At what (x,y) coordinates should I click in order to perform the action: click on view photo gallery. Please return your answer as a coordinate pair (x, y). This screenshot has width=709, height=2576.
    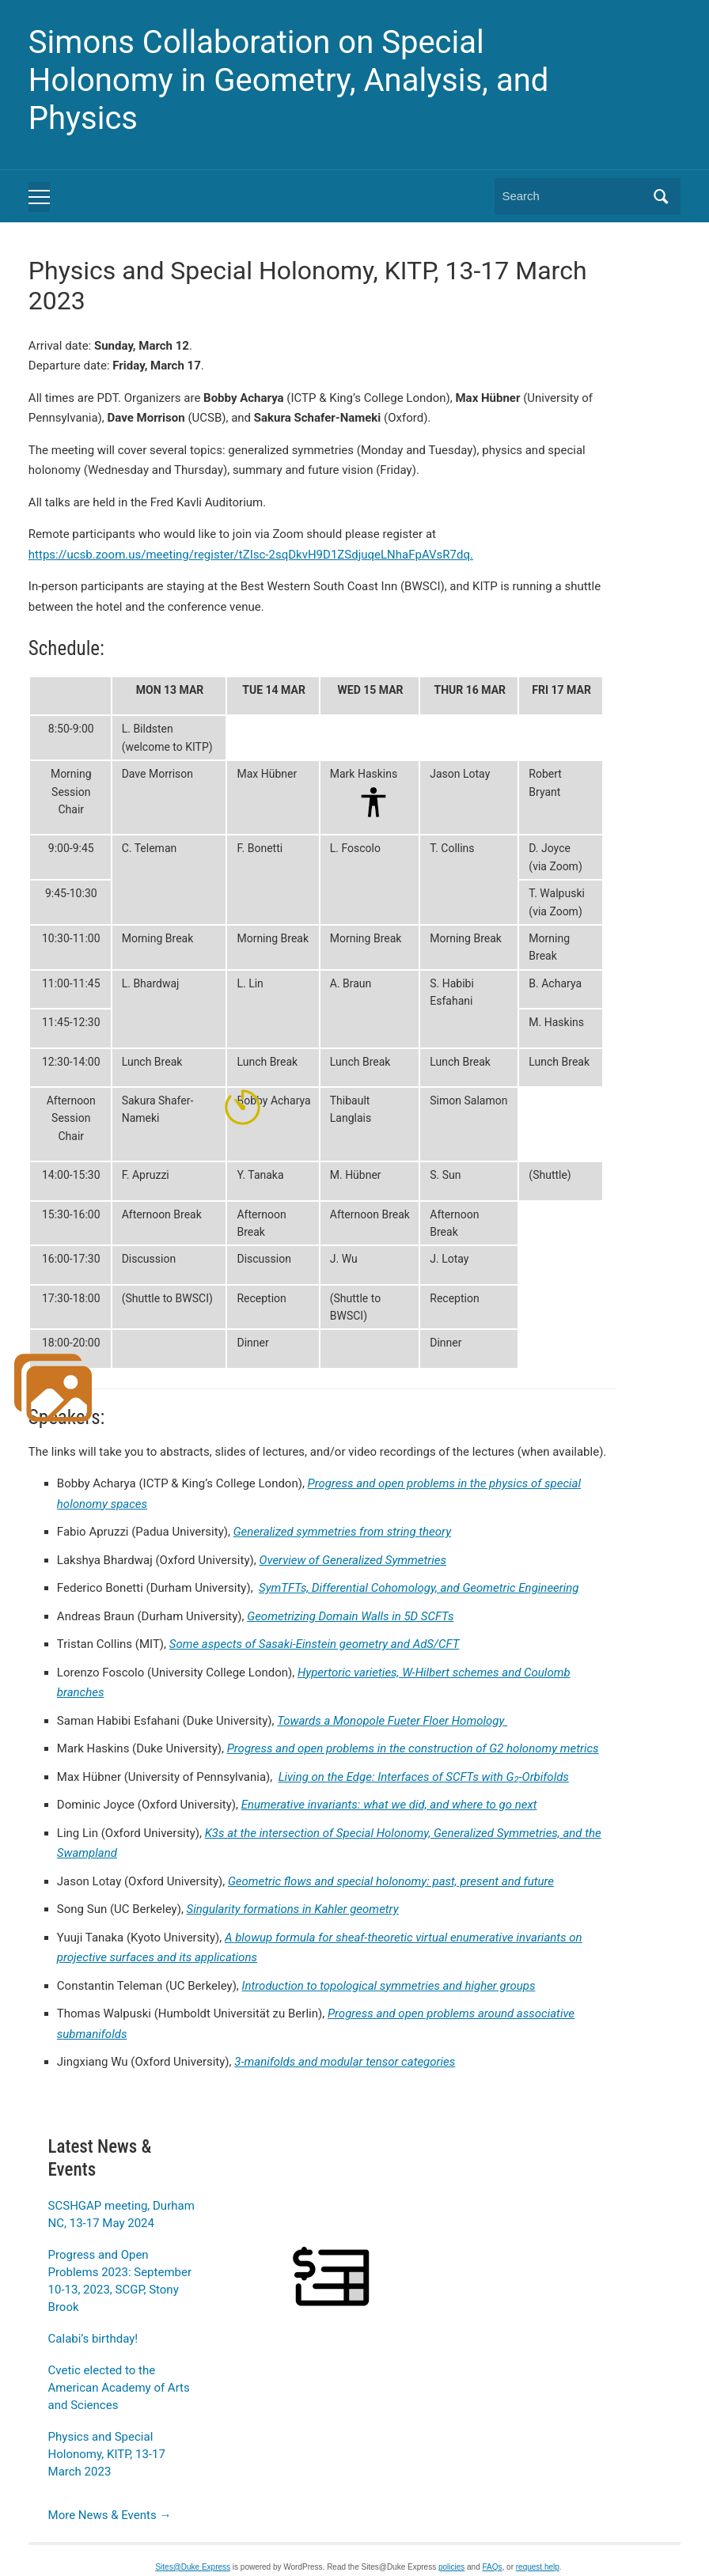
    Looking at the image, I should click on (53, 1388).